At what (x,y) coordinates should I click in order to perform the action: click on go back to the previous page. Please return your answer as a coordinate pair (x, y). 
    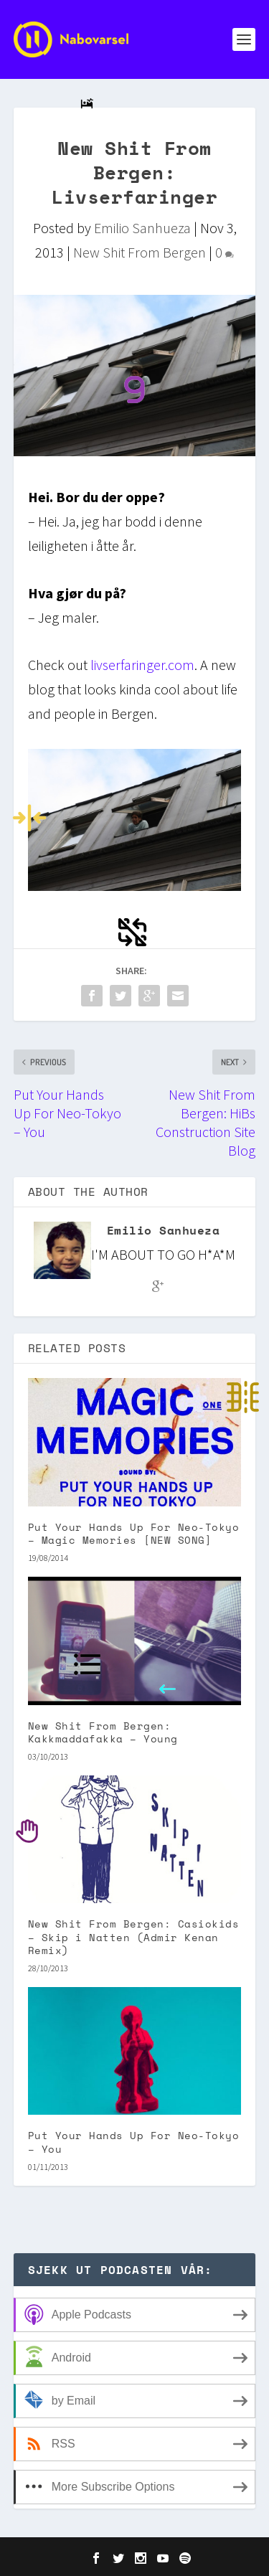
    Looking at the image, I should click on (167, 1689).